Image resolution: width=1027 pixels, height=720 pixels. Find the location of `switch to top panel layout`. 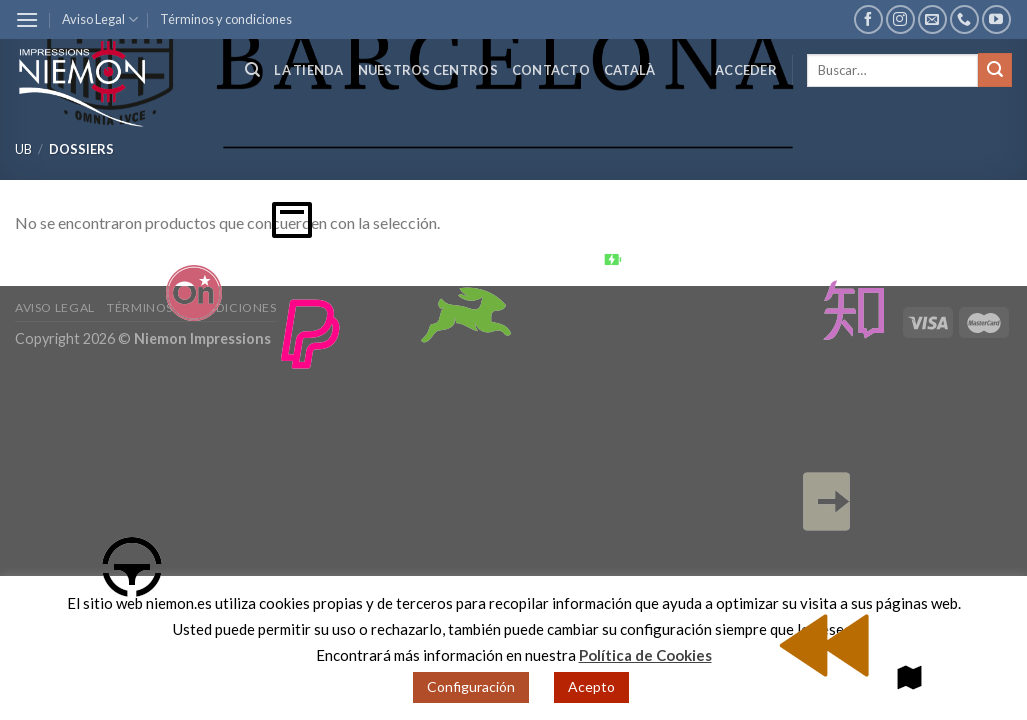

switch to top panel layout is located at coordinates (292, 220).